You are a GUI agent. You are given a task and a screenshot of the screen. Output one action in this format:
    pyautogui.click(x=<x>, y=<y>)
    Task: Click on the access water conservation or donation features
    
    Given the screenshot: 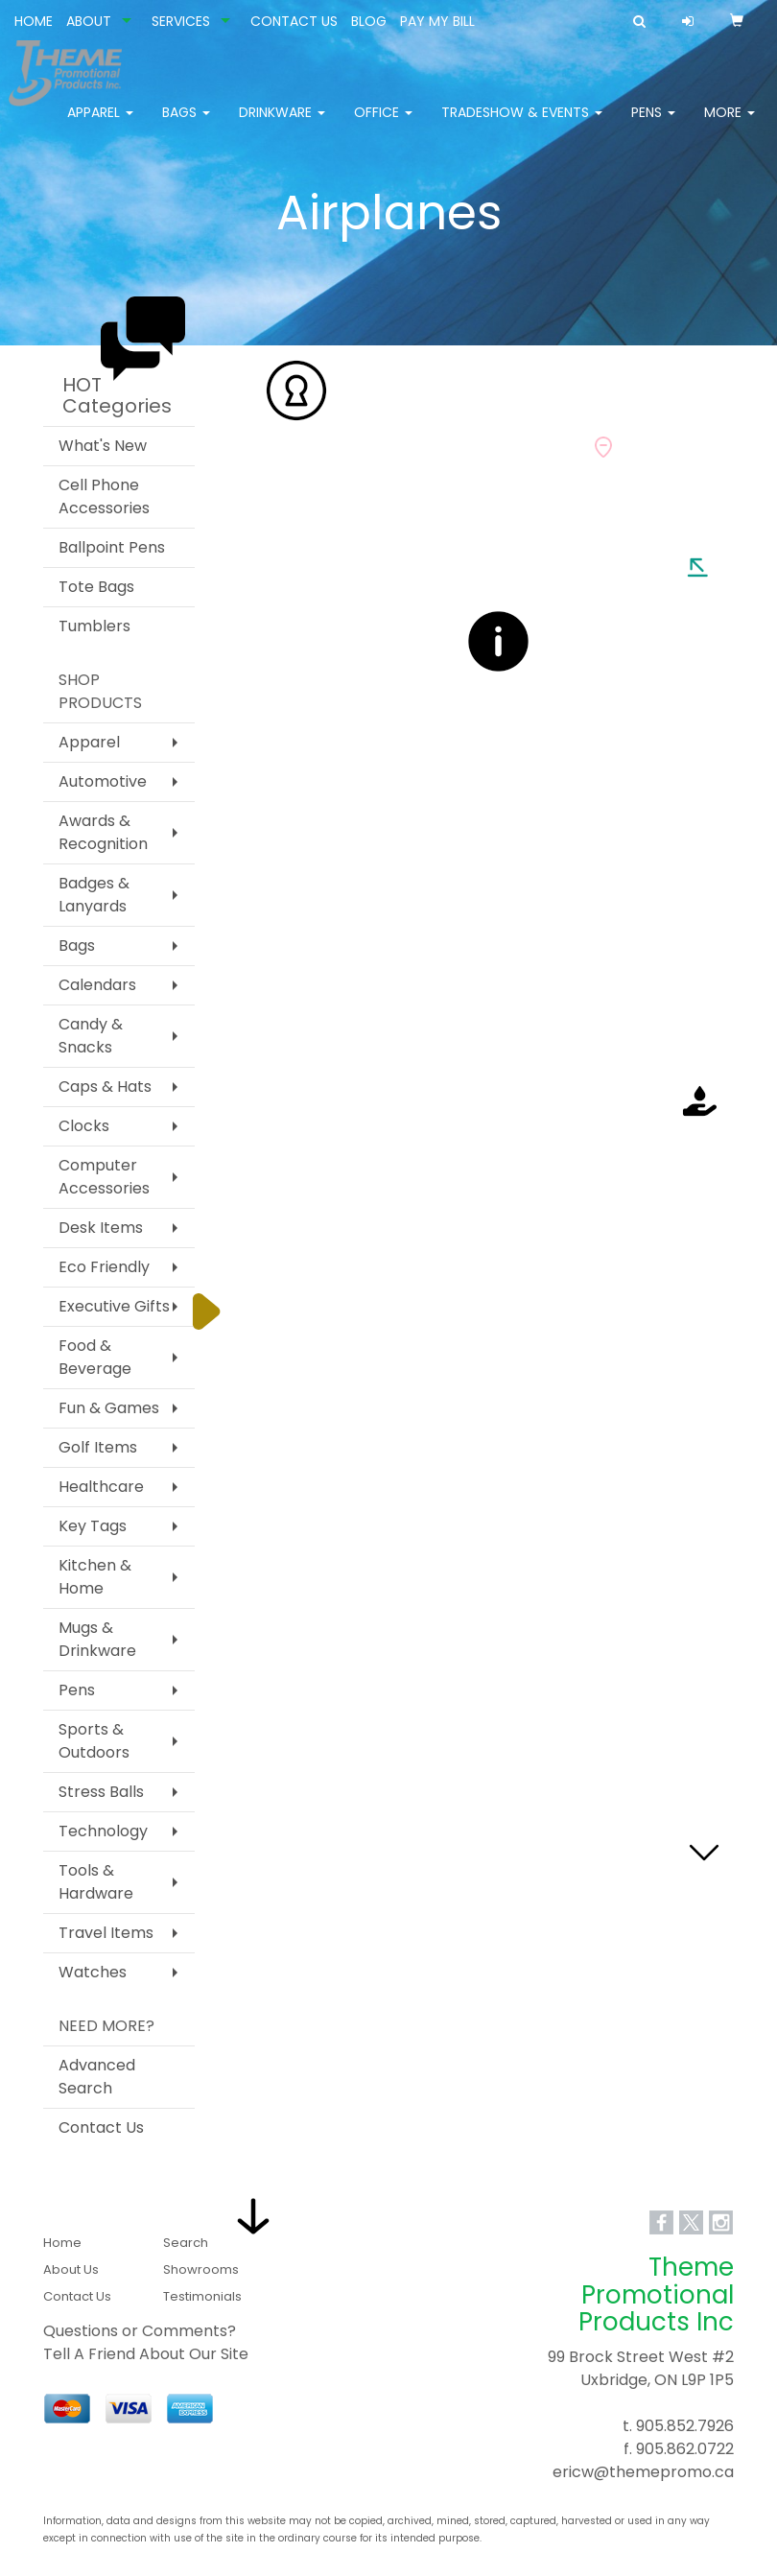 What is the action you would take?
    pyautogui.click(x=699, y=1100)
    